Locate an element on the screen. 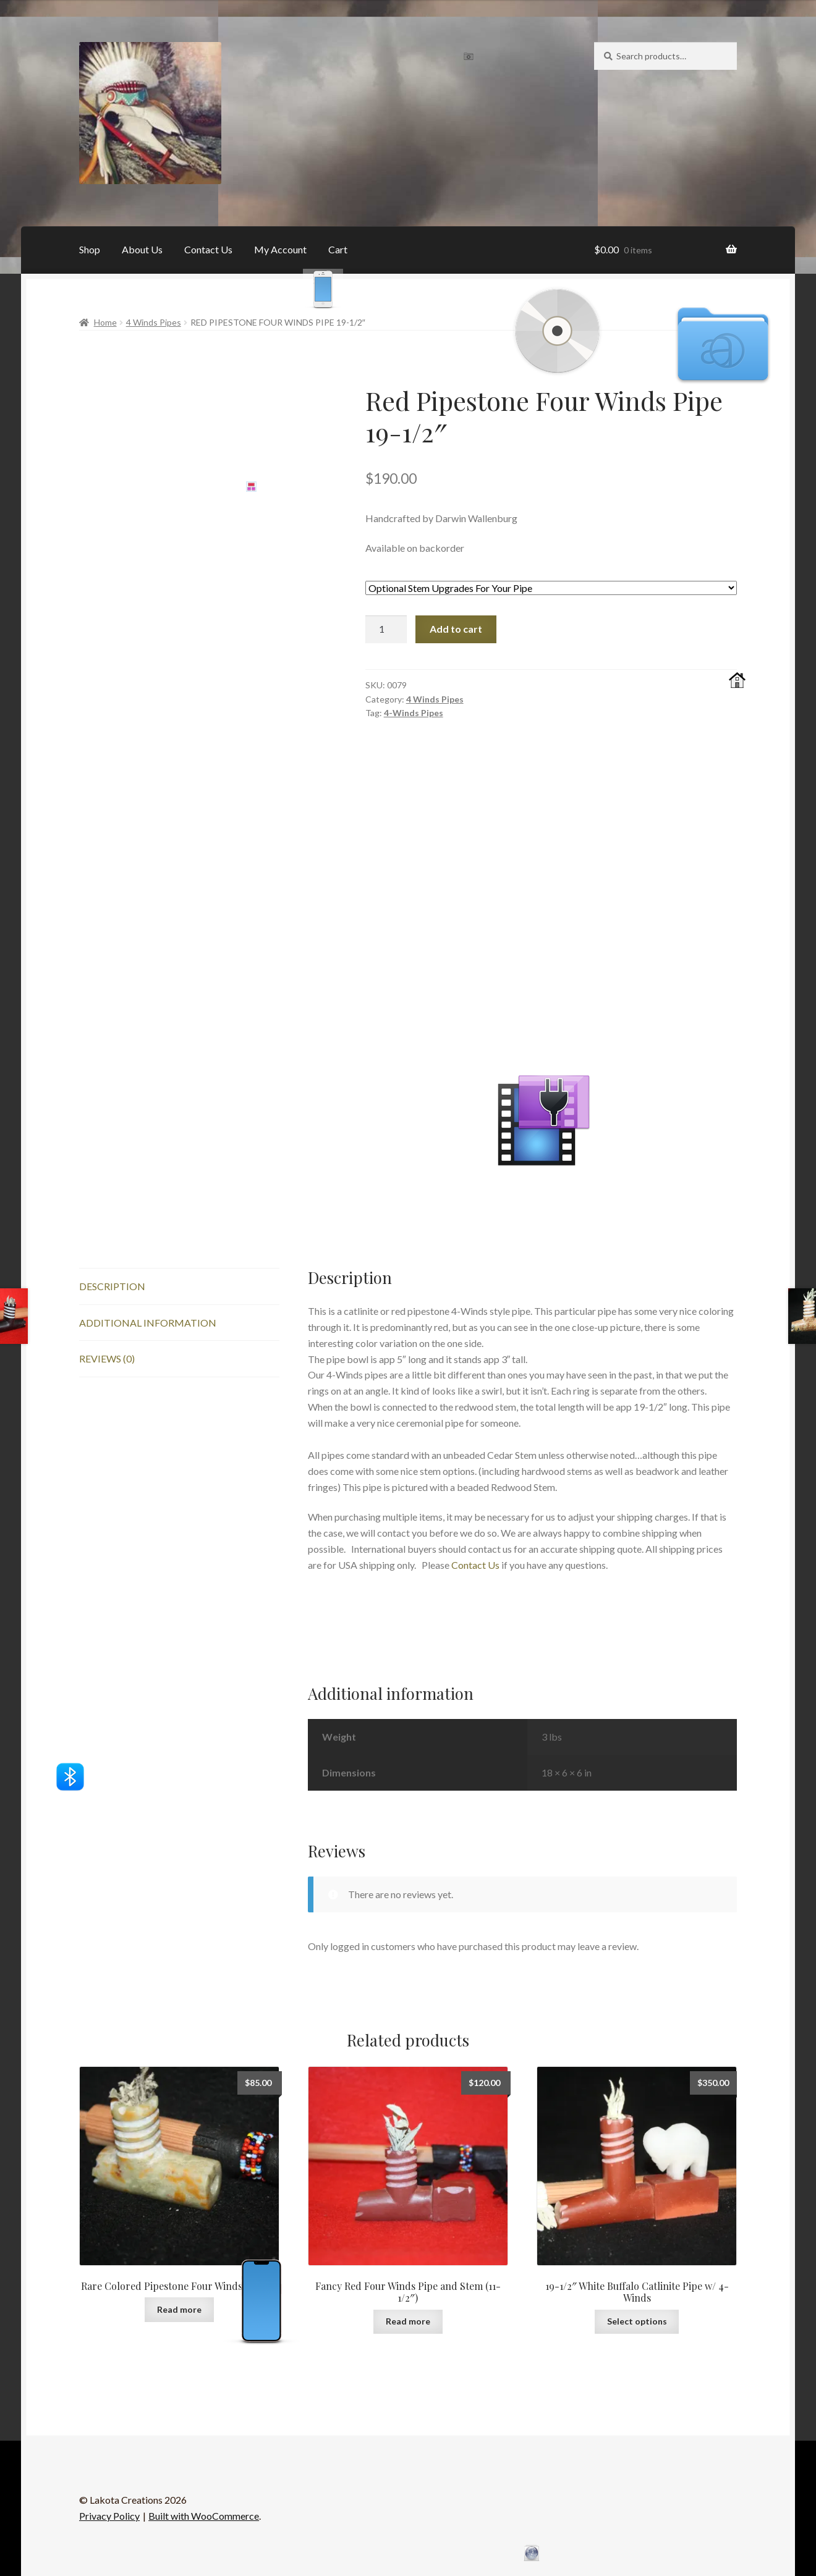 The width and height of the screenshot is (816, 2576). access third-party video filters or plugins is located at coordinates (543, 1120).